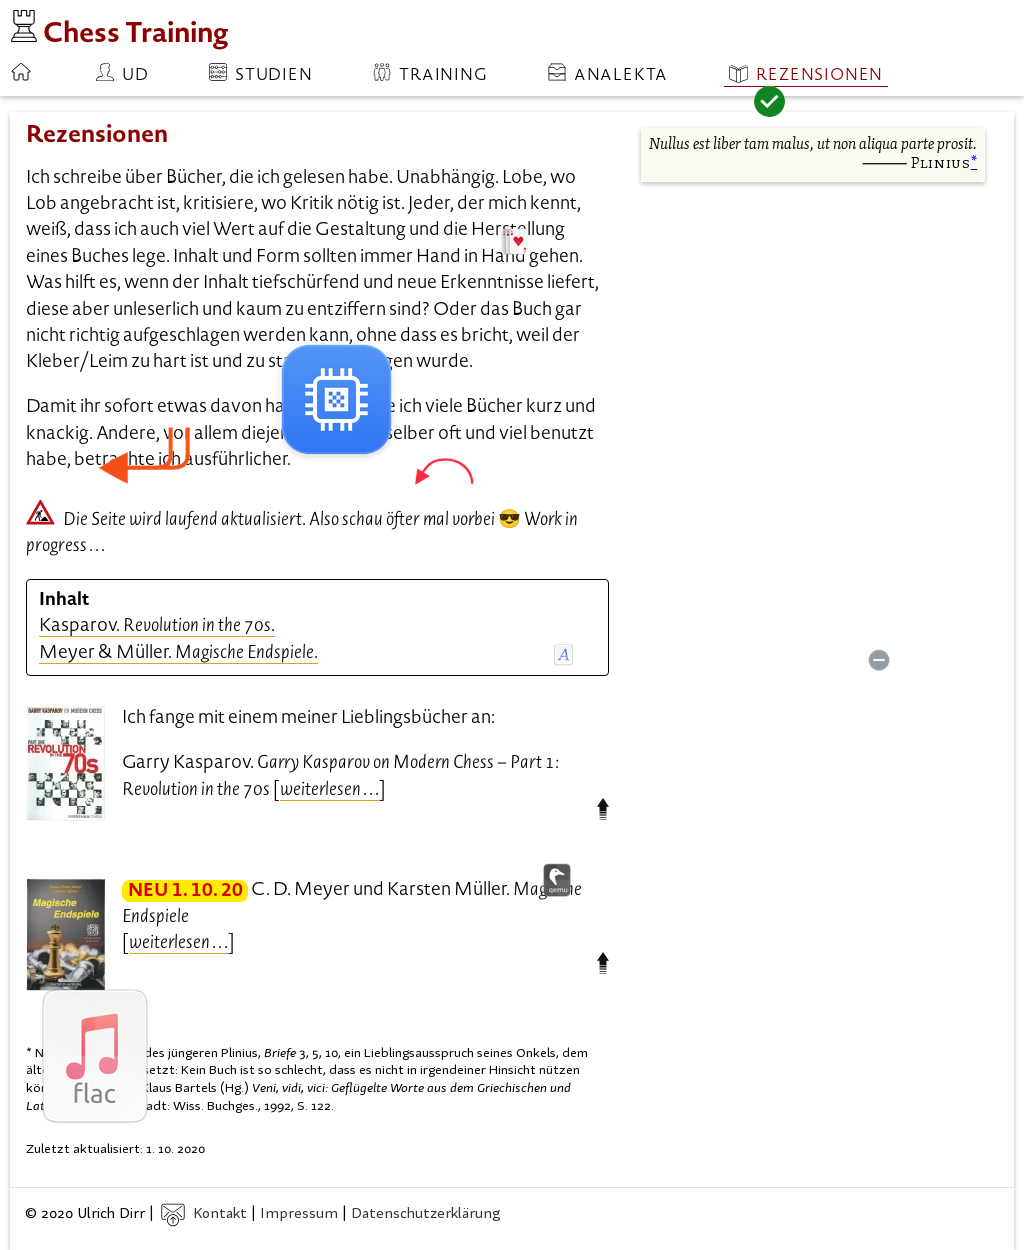  I want to click on open solitaire card game, so click(514, 241).